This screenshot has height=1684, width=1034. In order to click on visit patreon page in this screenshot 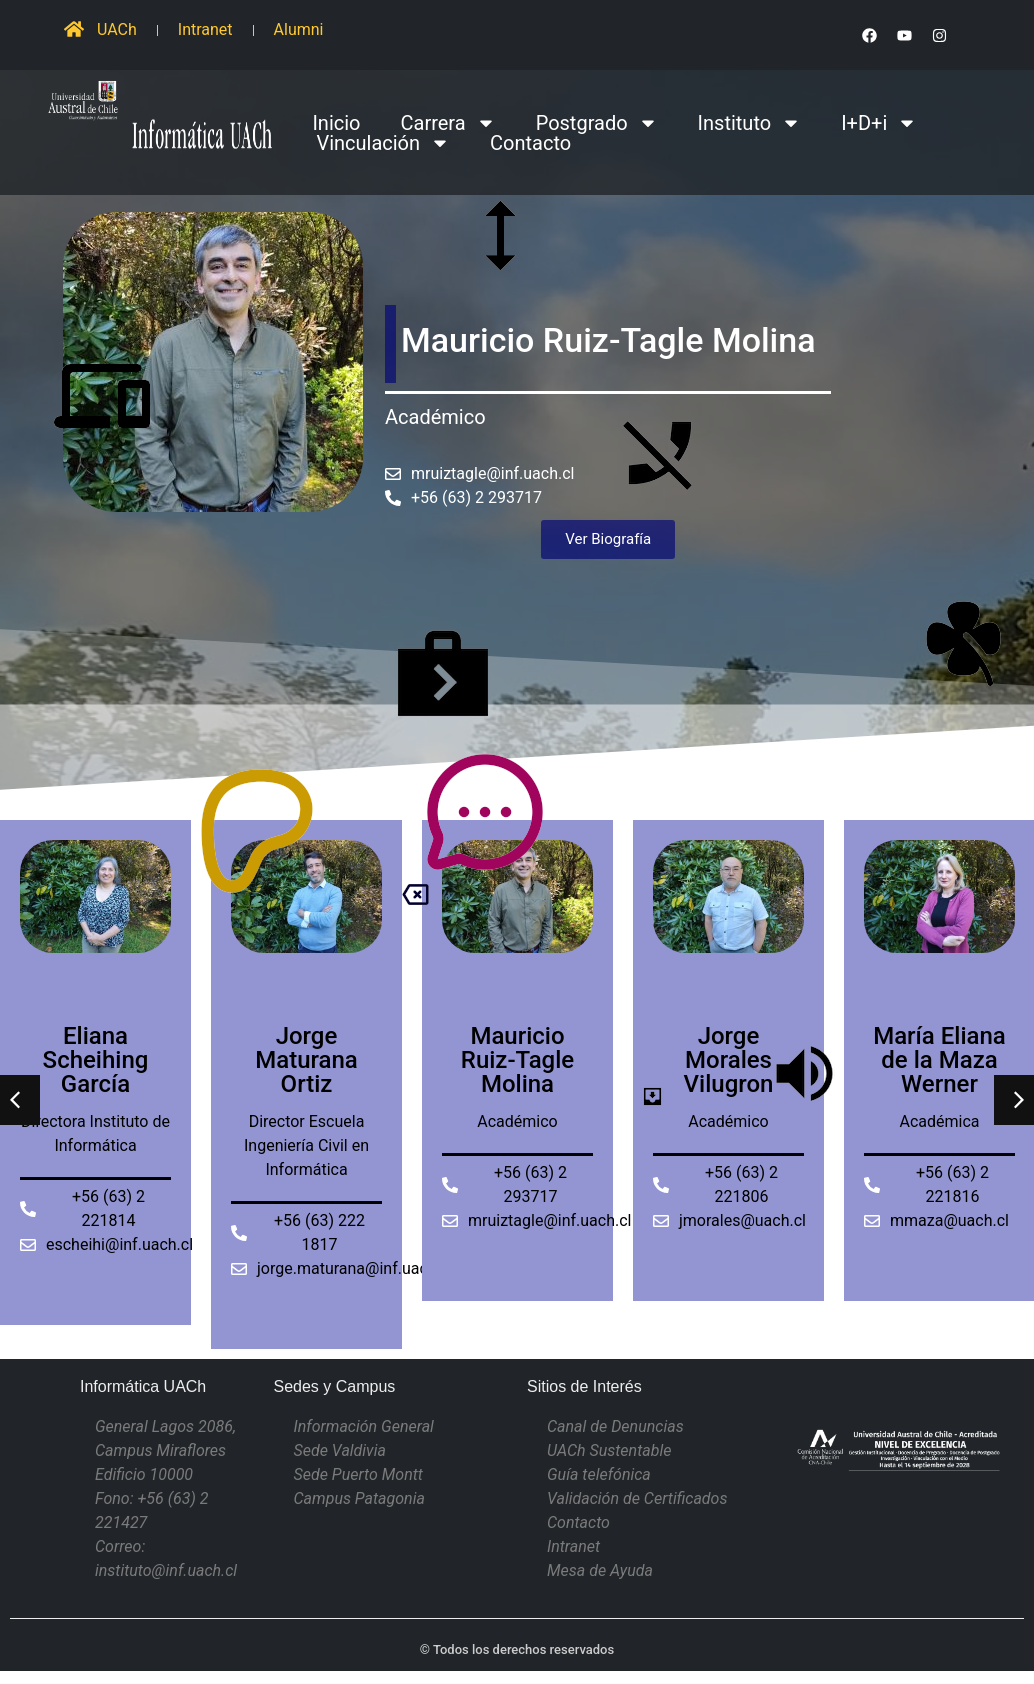, I will do `click(257, 831)`.